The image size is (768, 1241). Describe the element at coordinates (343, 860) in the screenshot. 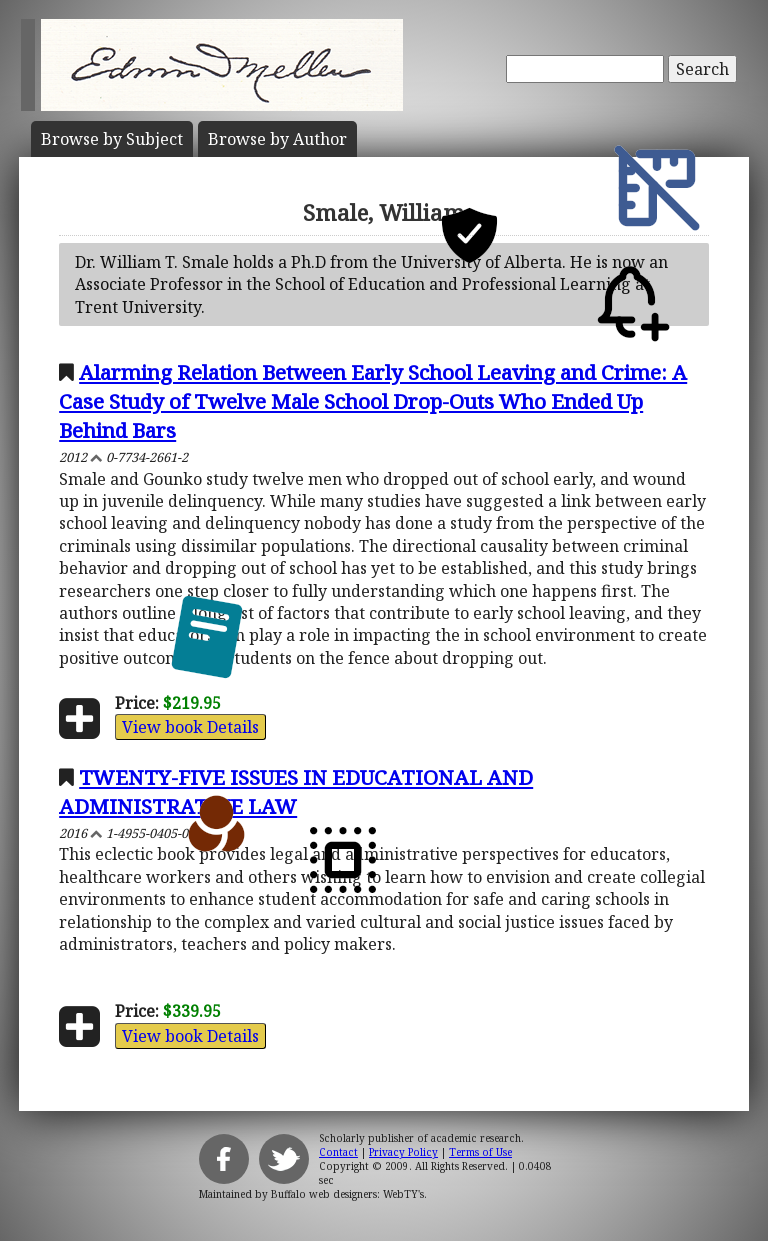

I see `select all items in the current view` at that location.